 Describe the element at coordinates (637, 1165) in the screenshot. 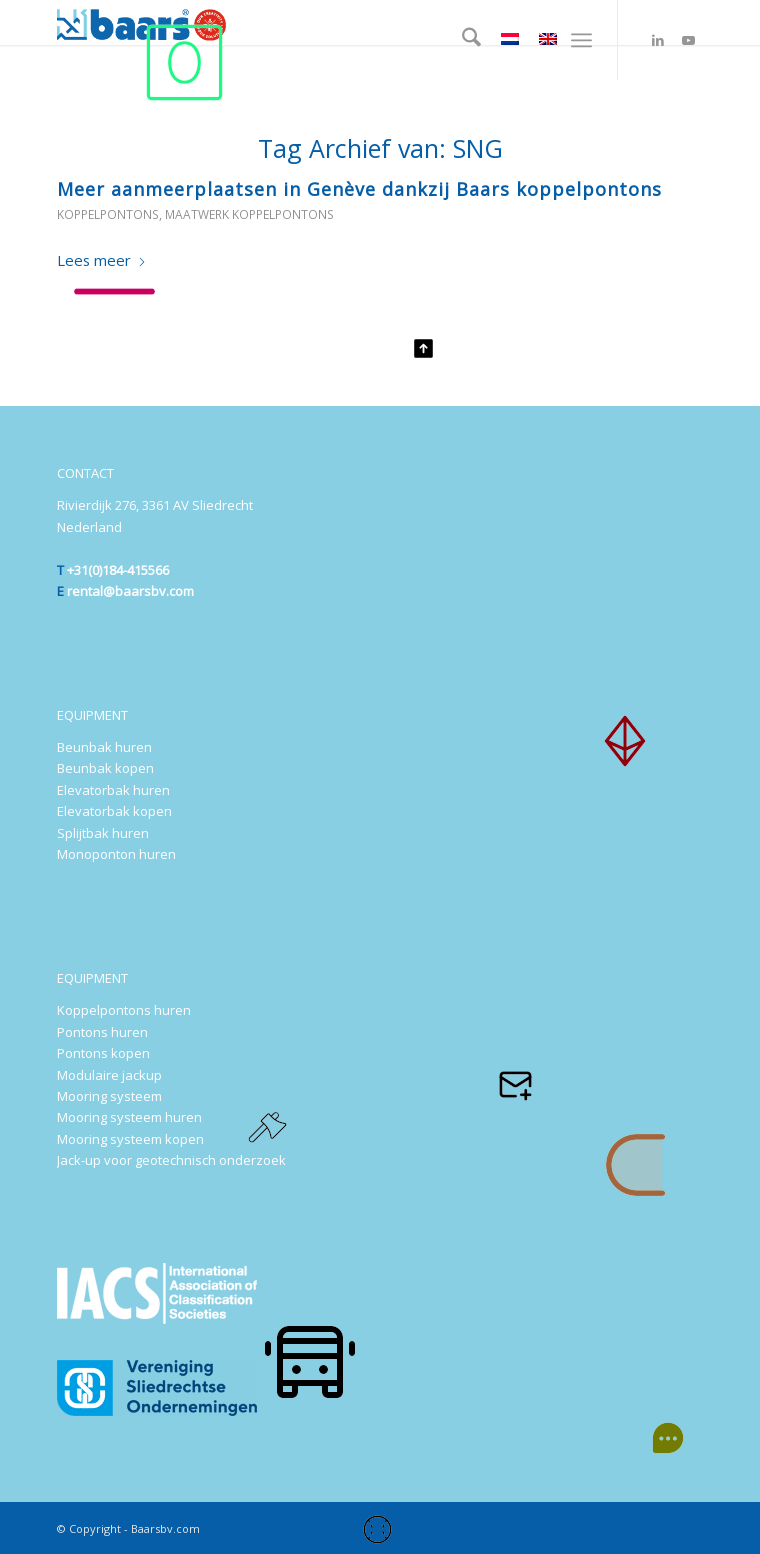

I see `indicates a proper subset relationship in mathematical notation` at that location.